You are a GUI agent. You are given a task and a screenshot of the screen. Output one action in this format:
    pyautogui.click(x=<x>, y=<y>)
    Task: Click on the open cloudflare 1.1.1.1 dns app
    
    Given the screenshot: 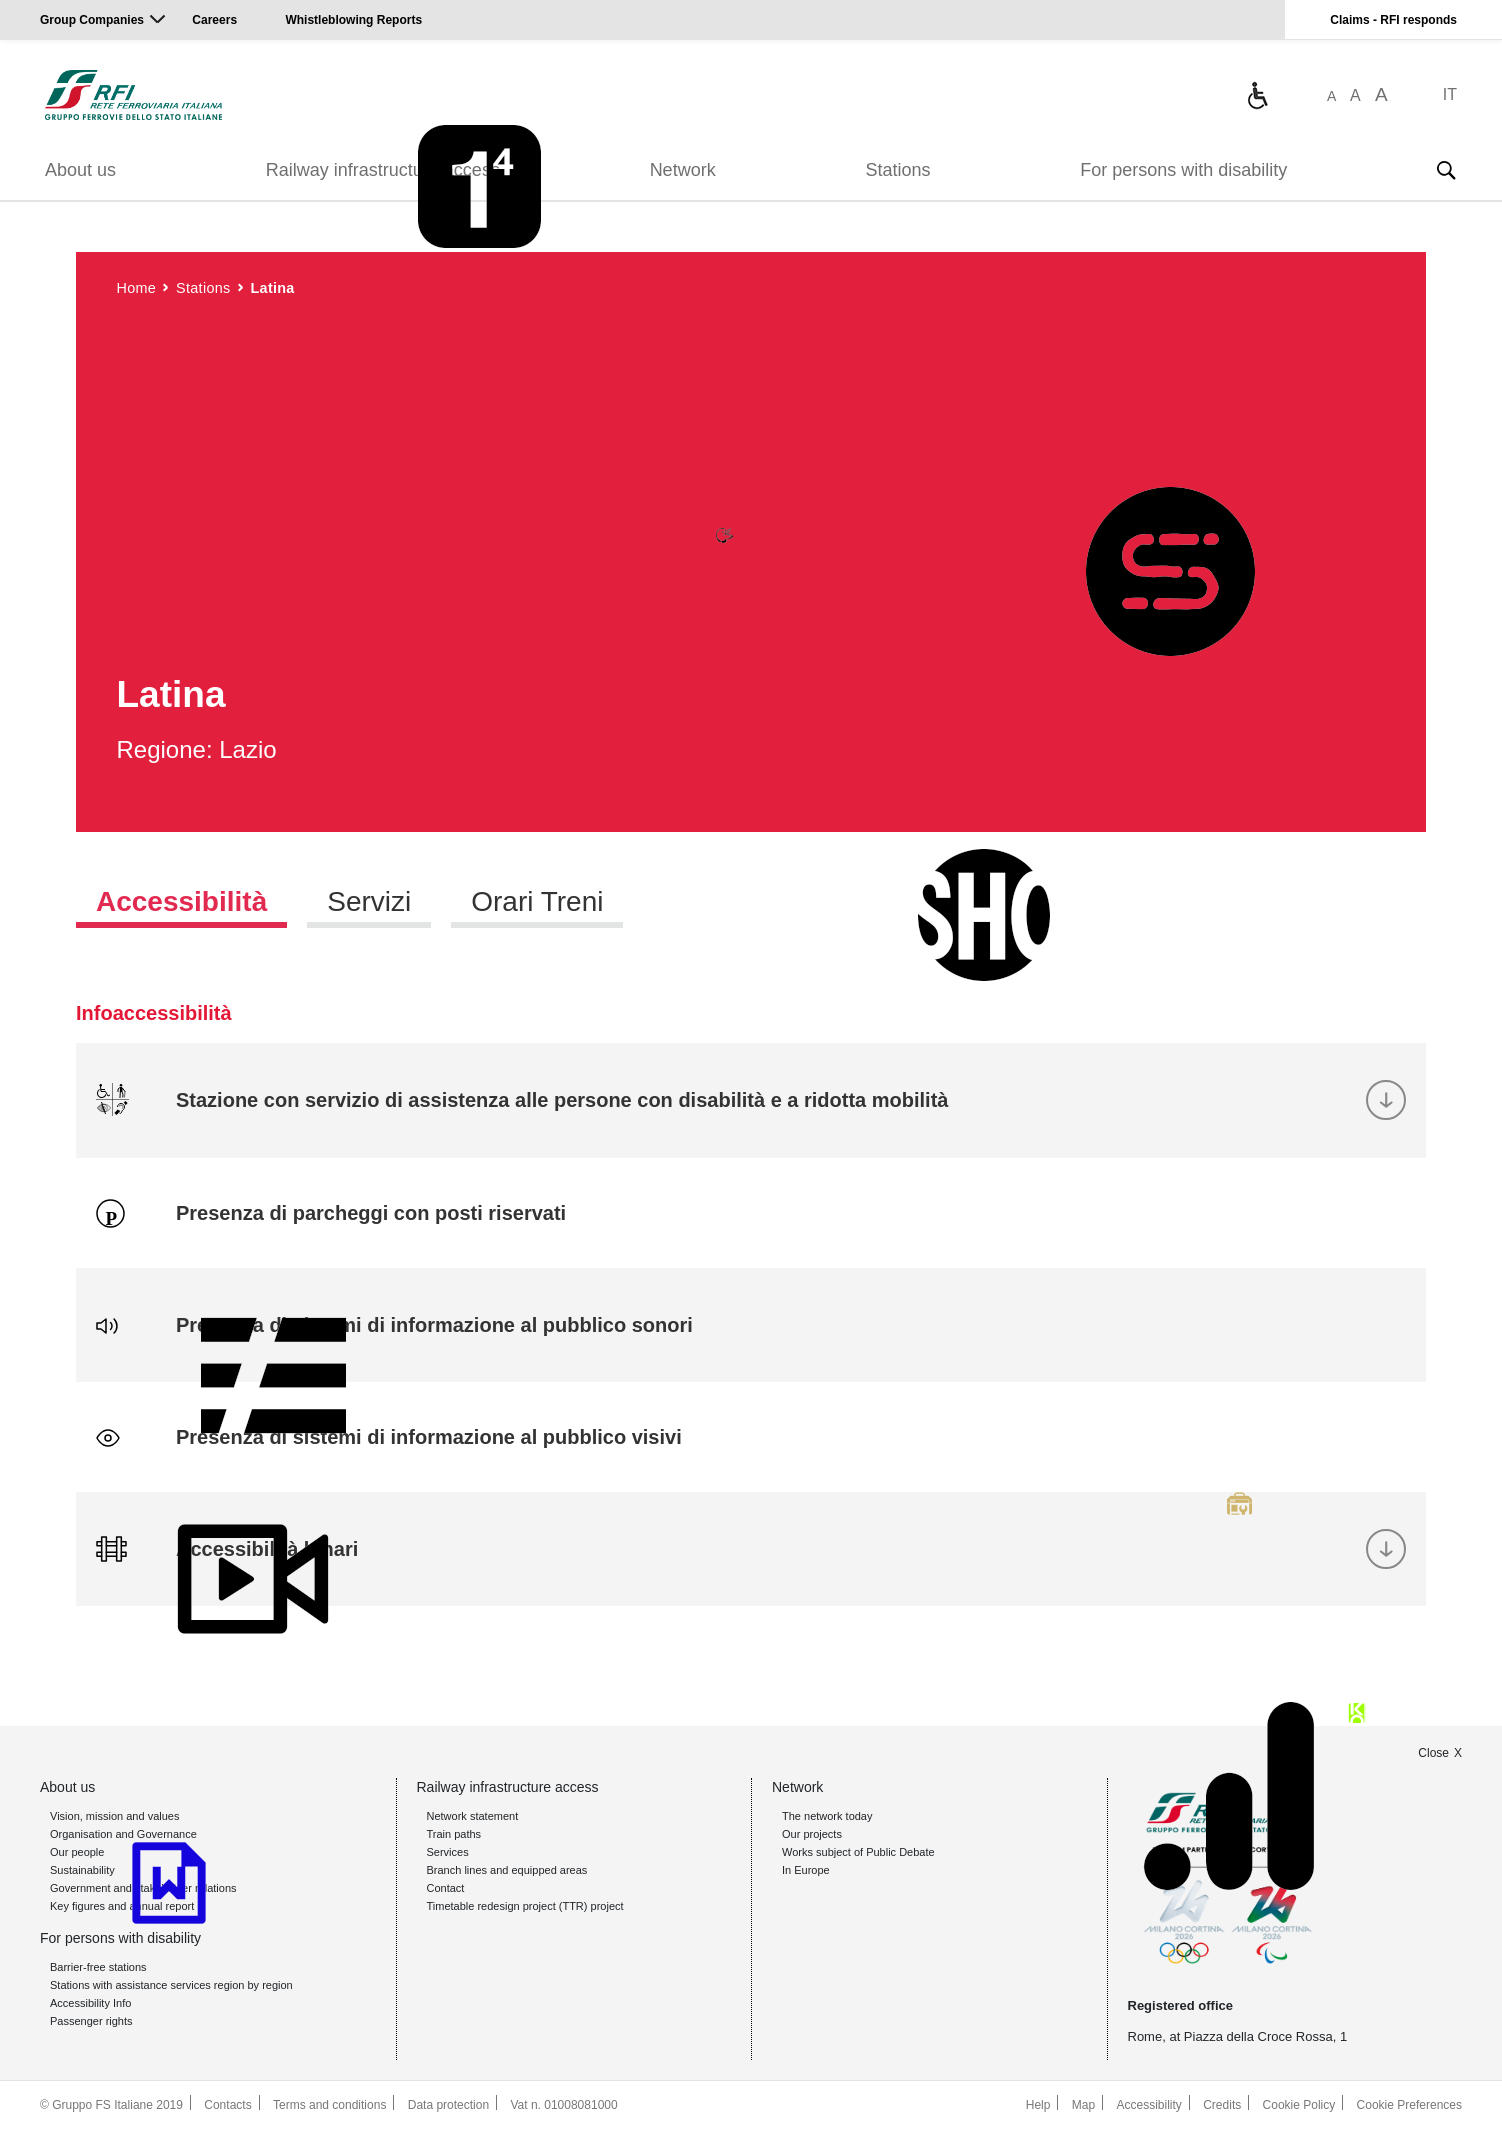 What is the action you would take?
    pyautogui.click(x=479, y=186)
    